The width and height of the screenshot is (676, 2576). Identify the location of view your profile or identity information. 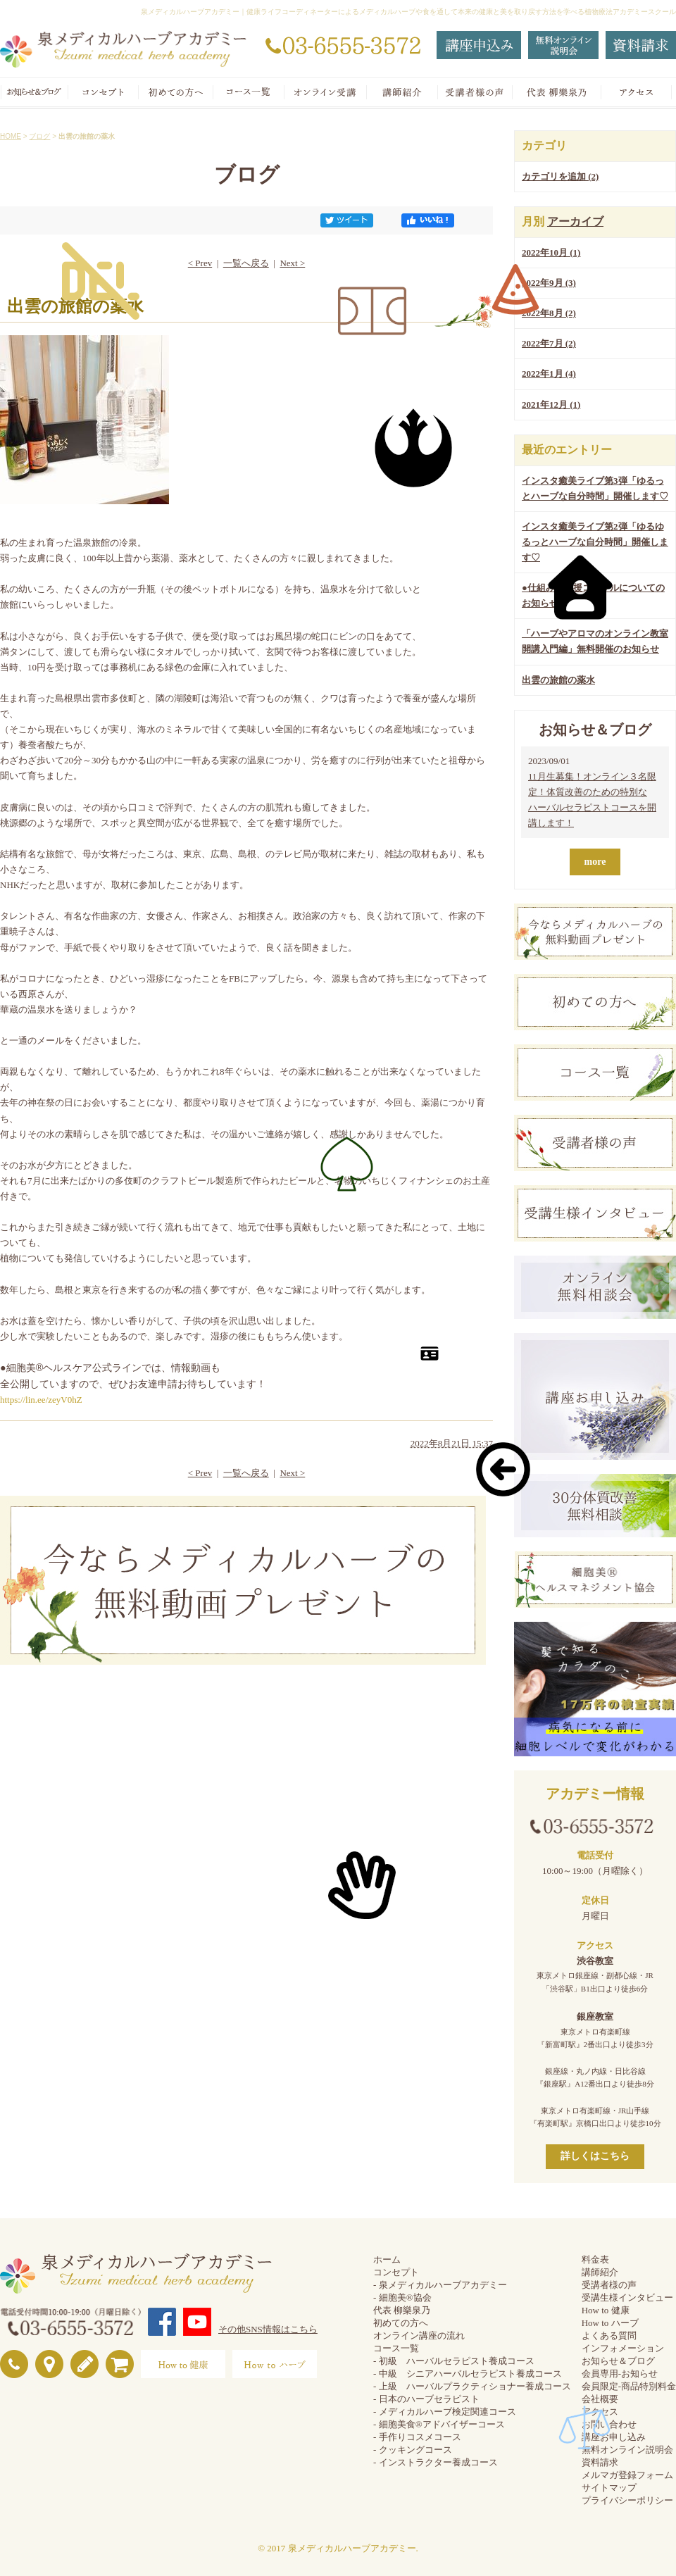
(430, 1353).